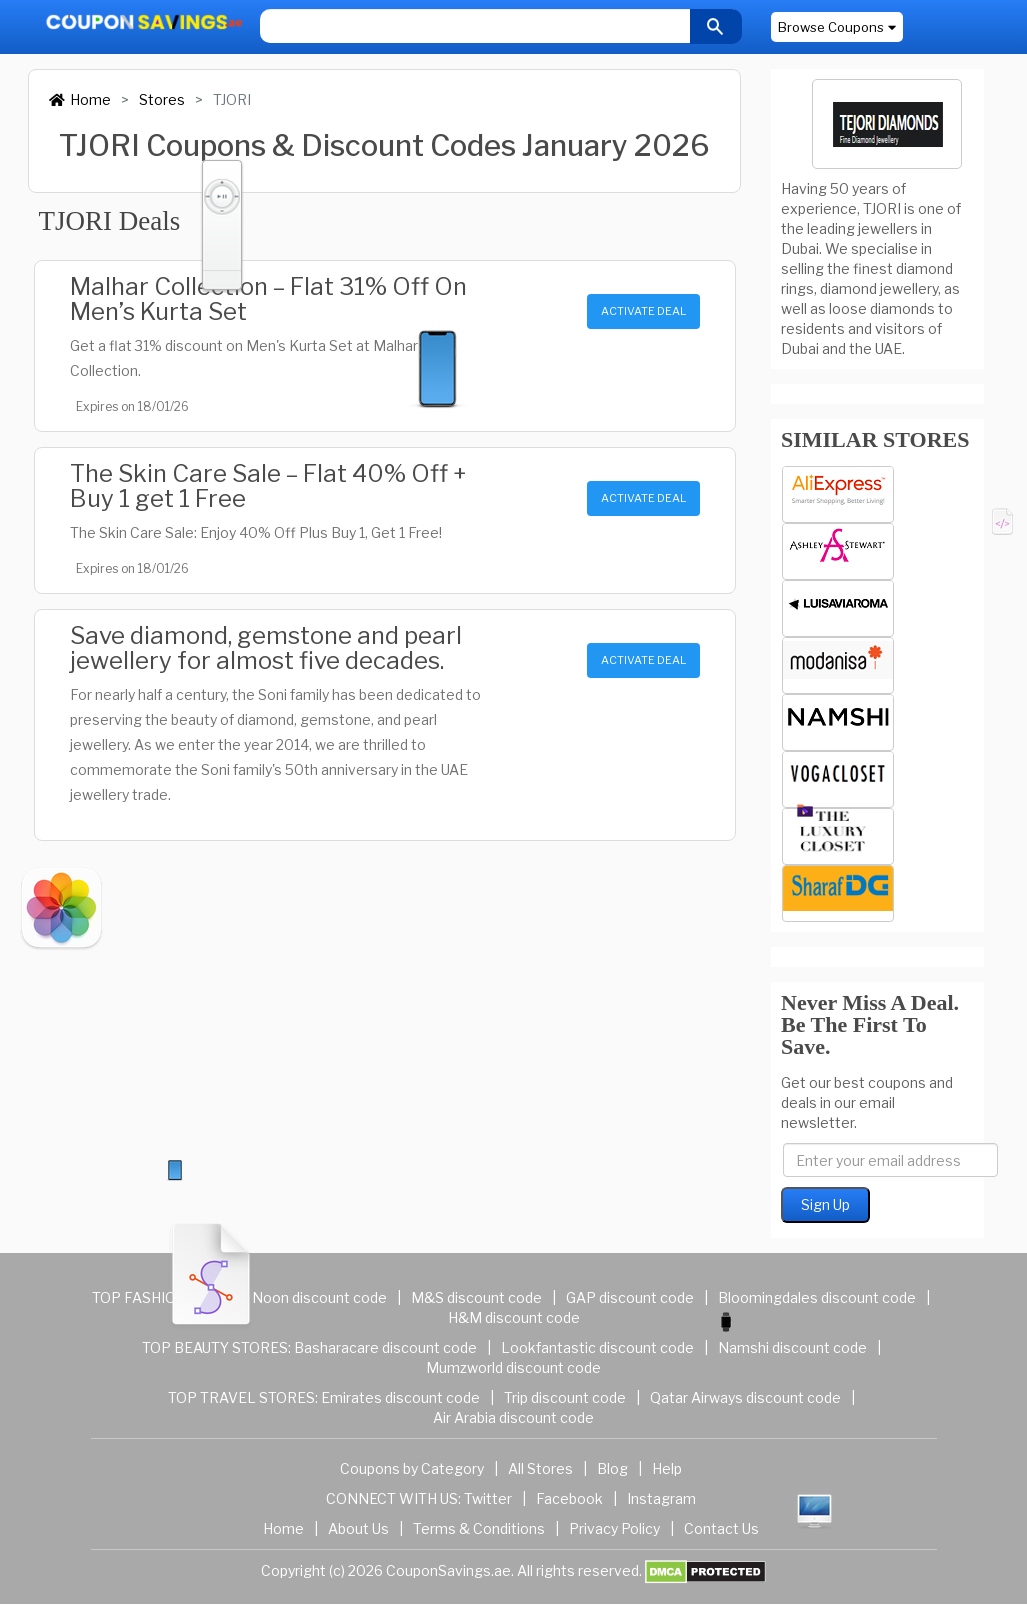 This screenshot has height=1606, width=1027. I want to click on apple watch device icon, so click(726, 1322).